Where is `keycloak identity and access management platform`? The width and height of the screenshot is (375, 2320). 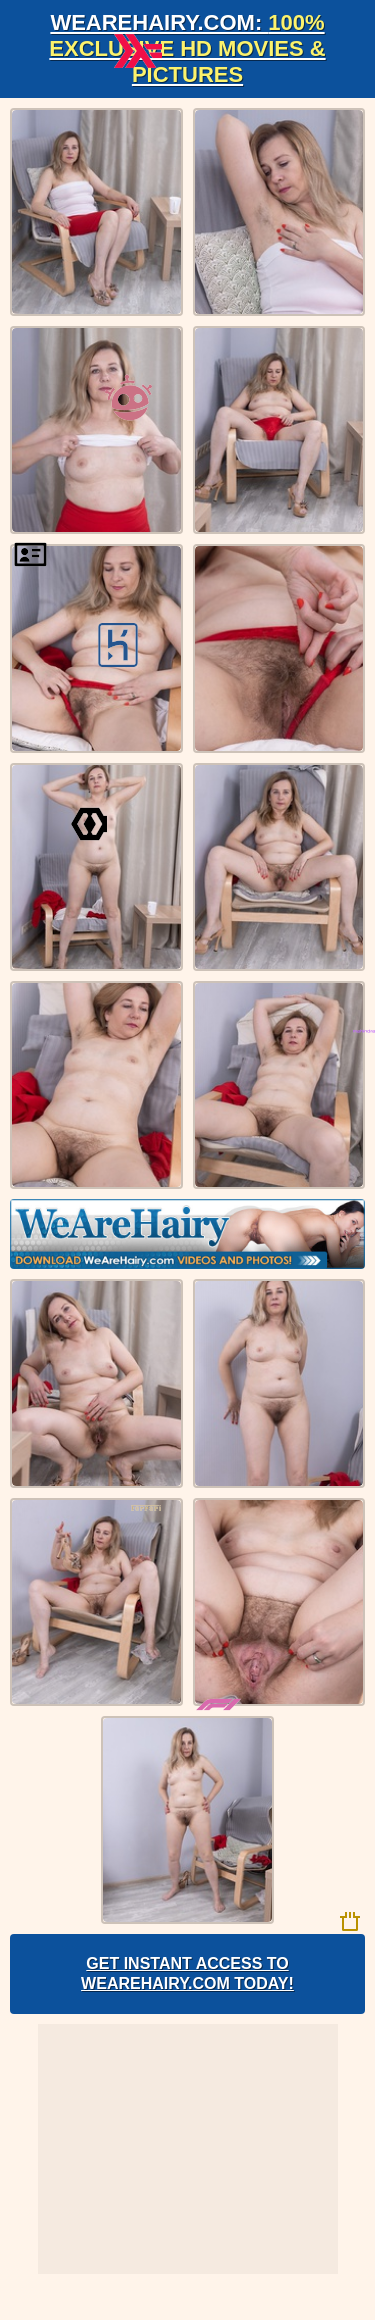 keycloak identity and access management platform is located at coordinates (89, 824).